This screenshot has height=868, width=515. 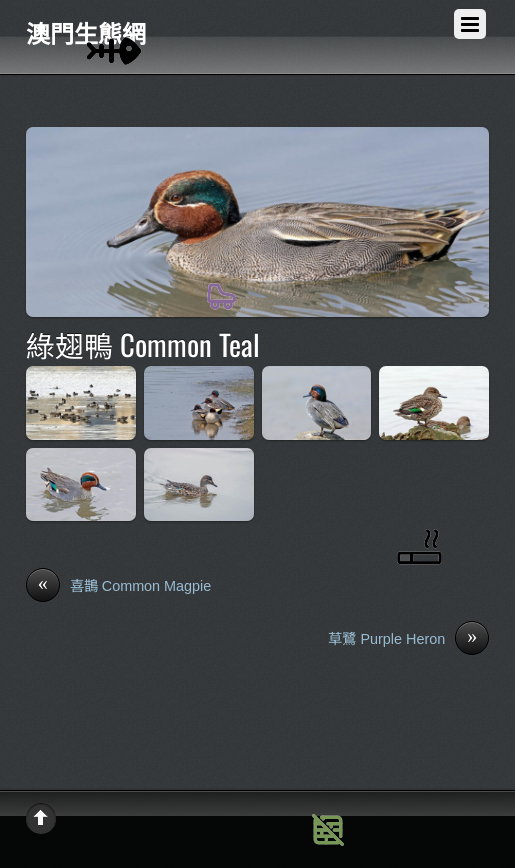 What do you see at coordinates (419, 551) in the screenshot?
I see `indicates a designated smoking area` at bounding box center [419, 551].